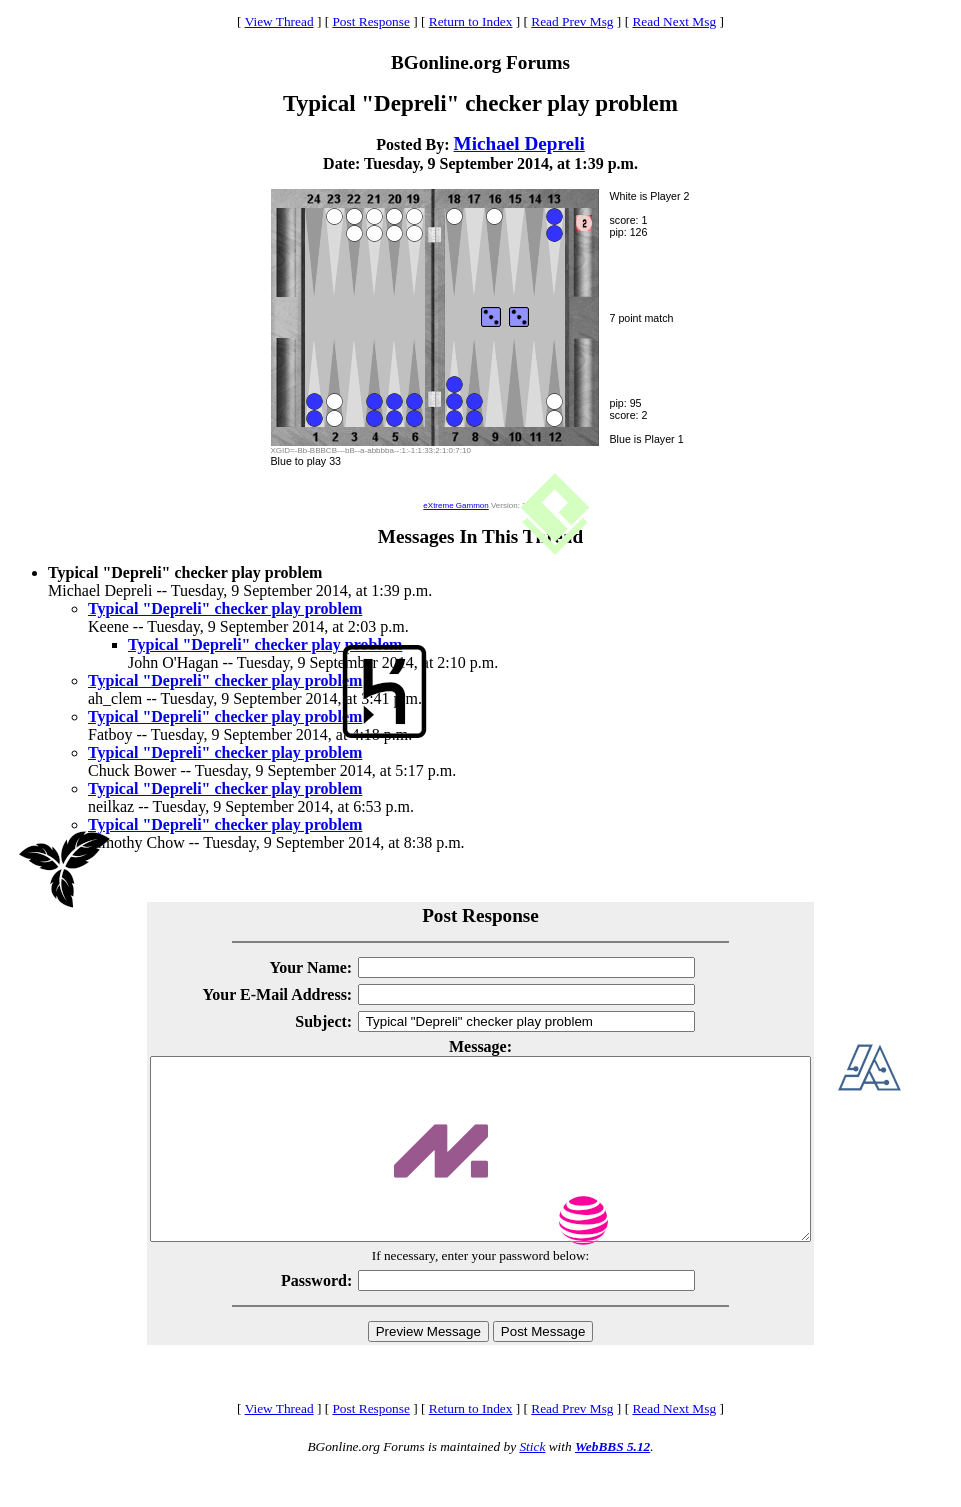 This screenshot has width=961, height=1507. What do you see at coordinates (441, 1151) in the screenshot?
I see `meizu brand logo` at bounding box center [441, 1151].